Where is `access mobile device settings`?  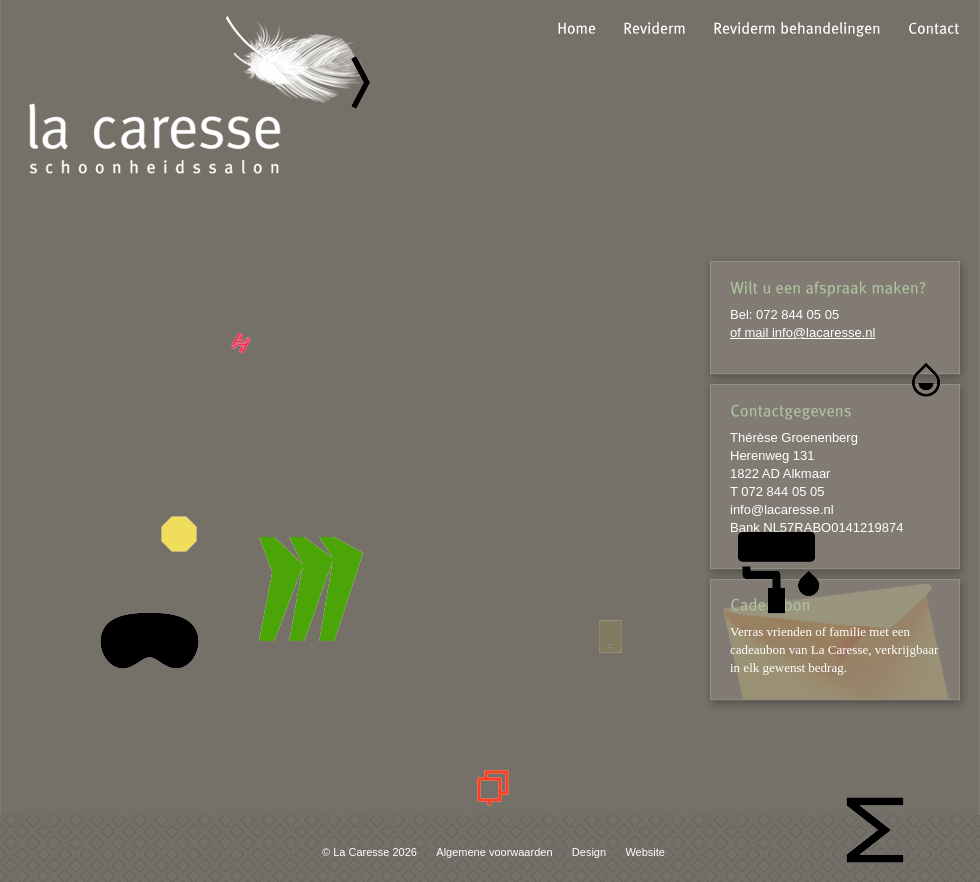
access mobile device settings is located at coordinates (610, 636).